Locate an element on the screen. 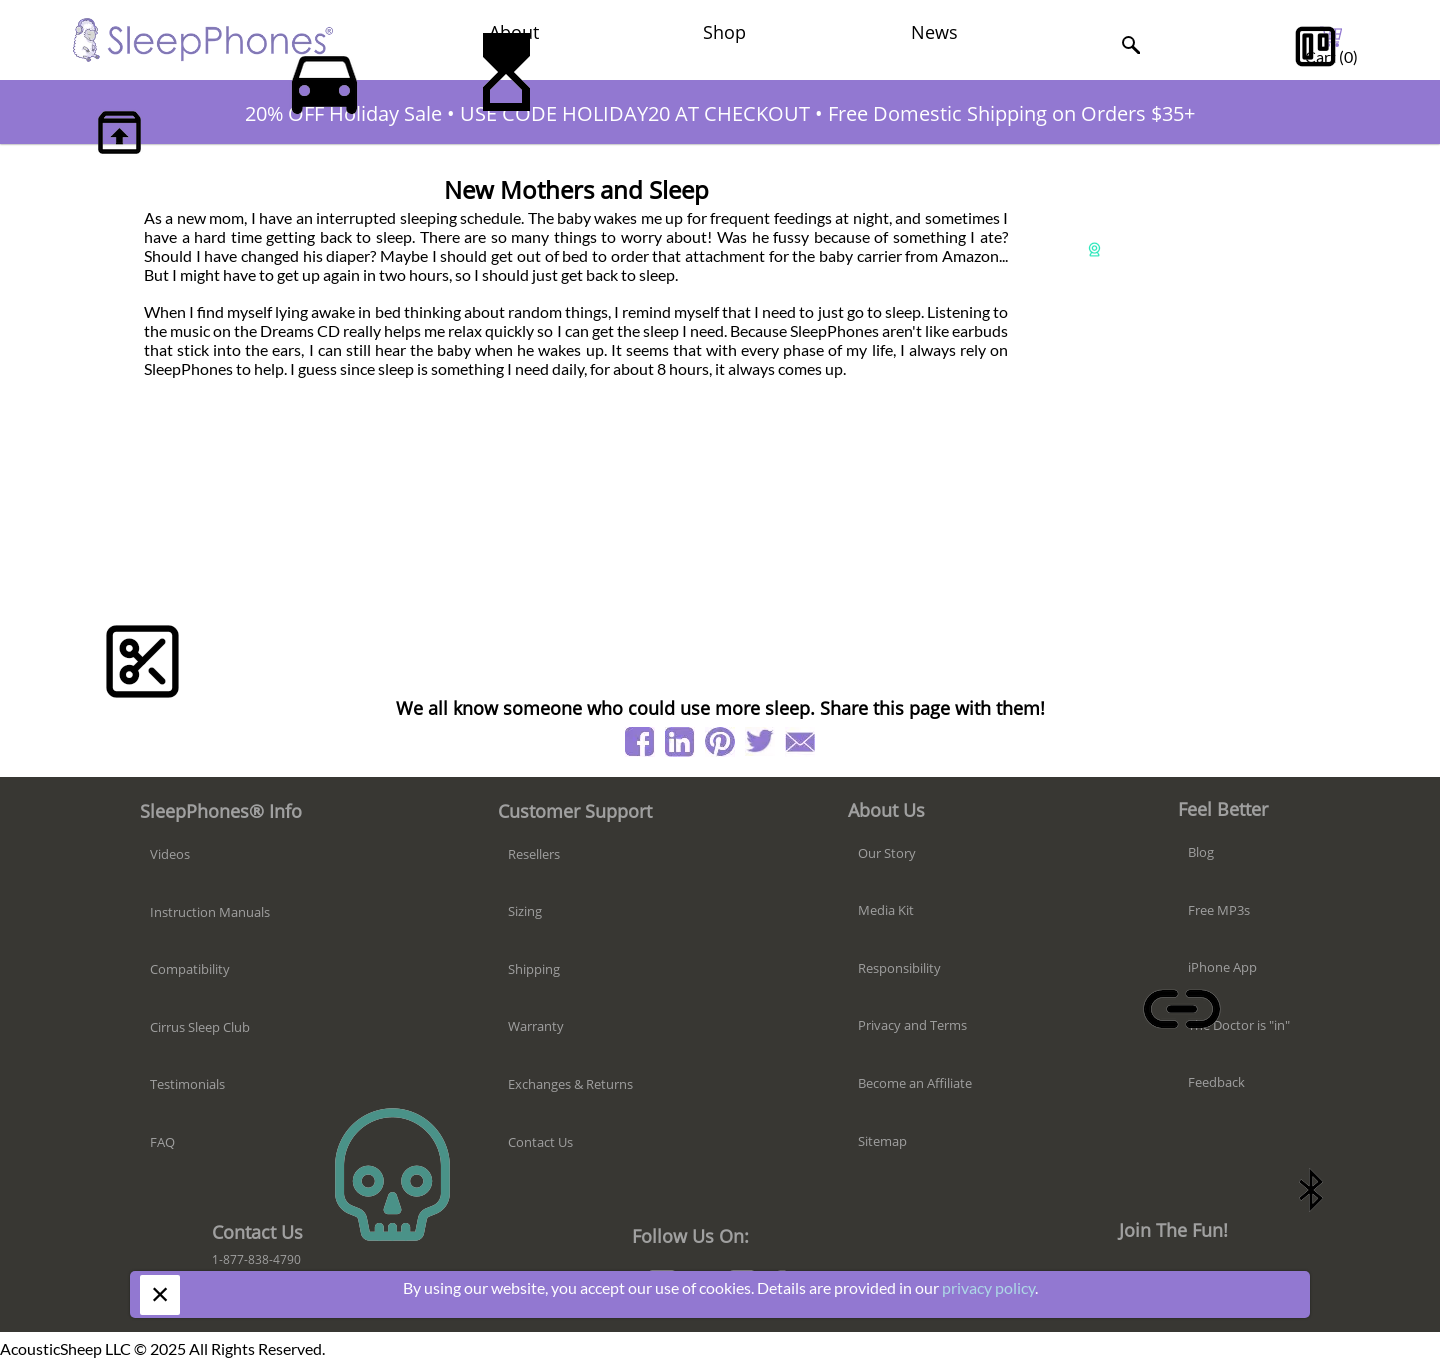 This screenshot has width=1440, height=1358. open Trello app is located at coordinates (1315, 46).